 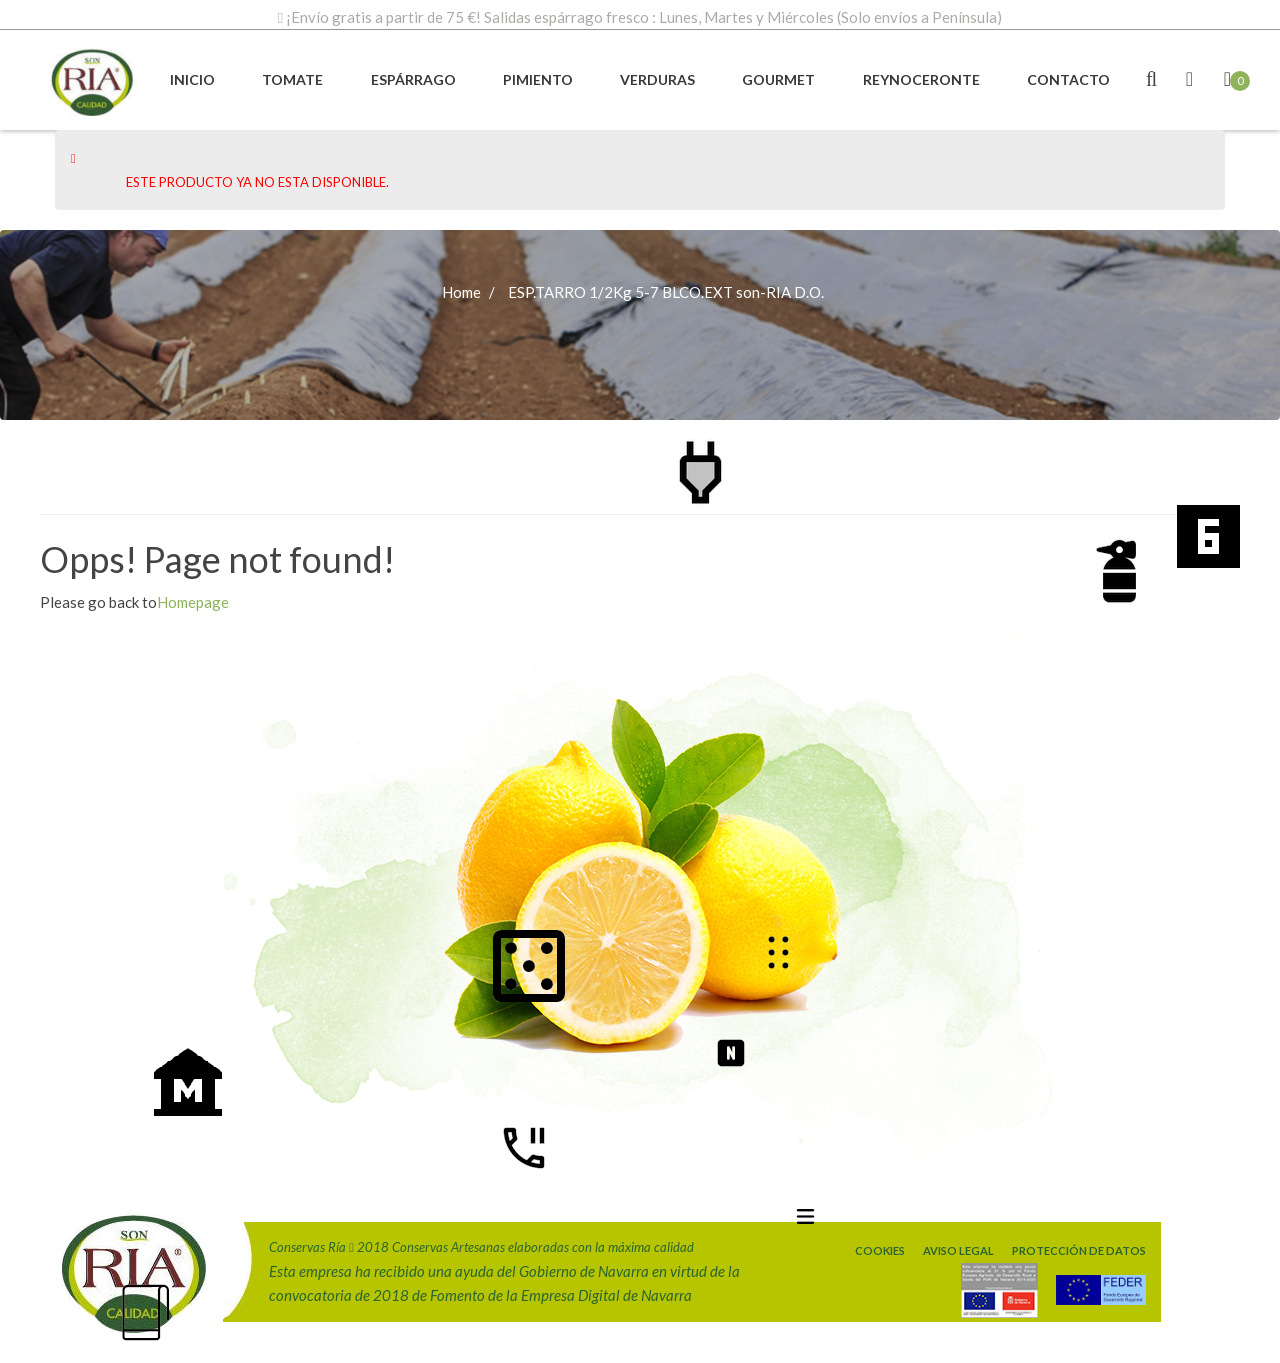 What do you see at coordinates (731, 1053) in the screenshot?
I see `indicates an item starting with the letter N` at bounding box center [731, 1053].